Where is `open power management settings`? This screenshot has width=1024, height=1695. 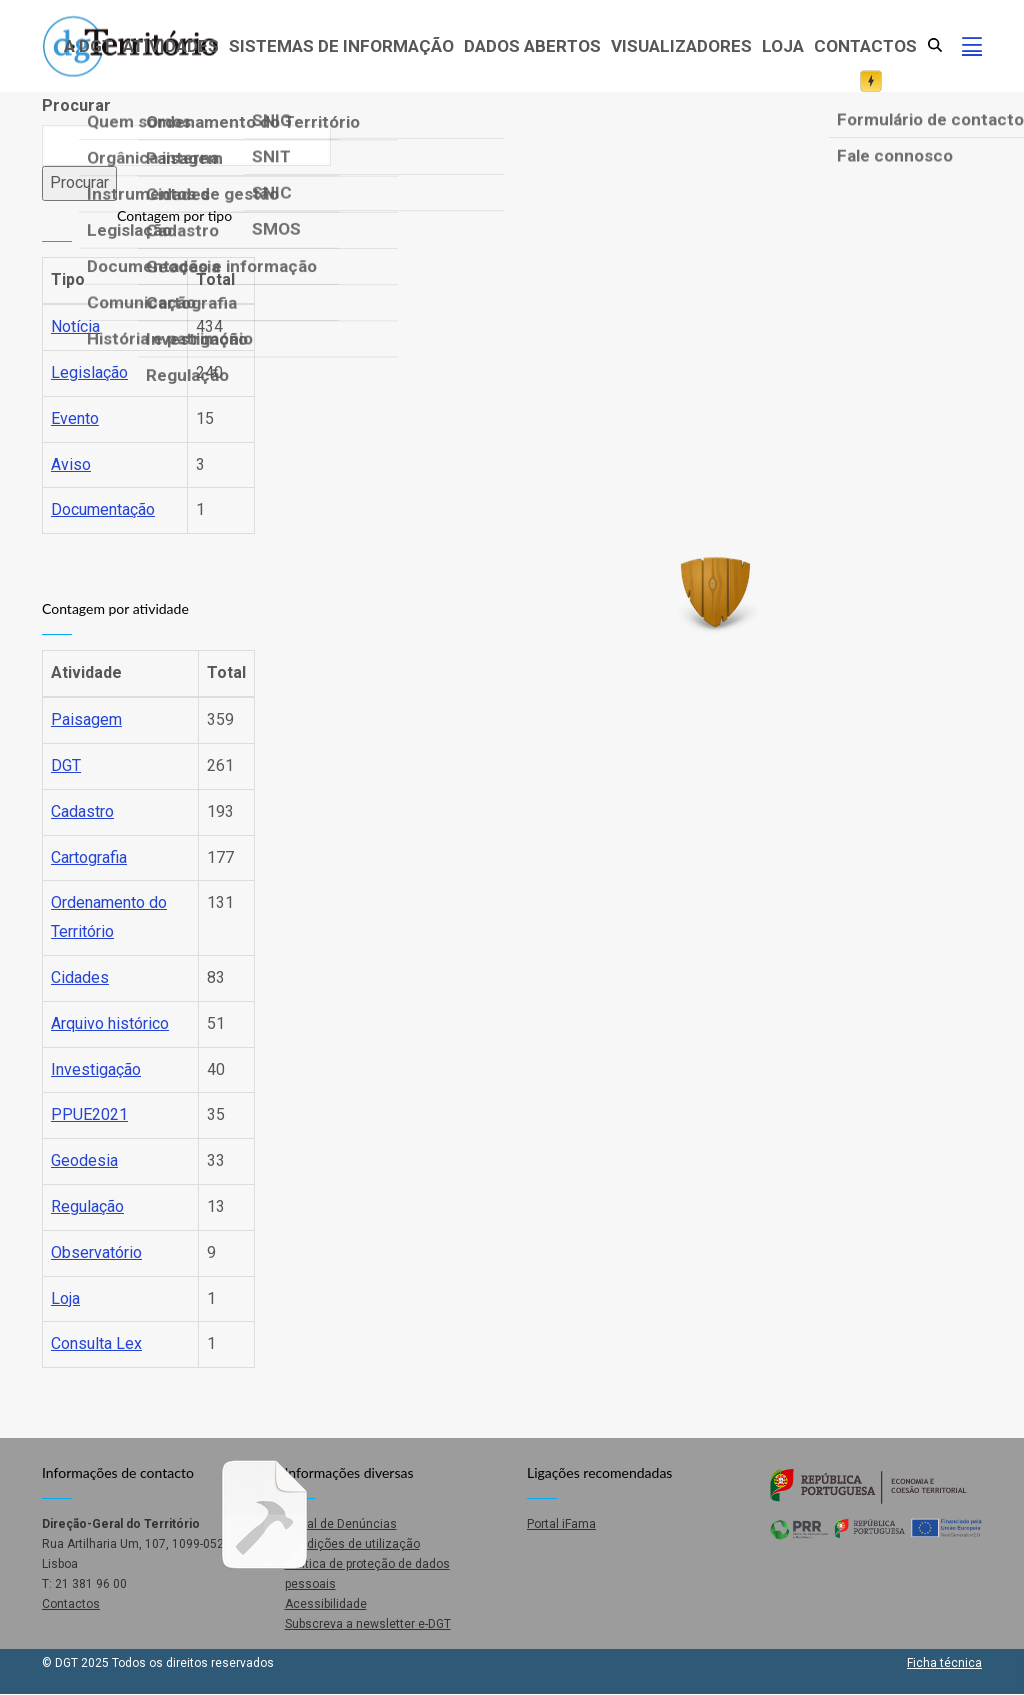 open power management settings is located at coordinates (871, 81).